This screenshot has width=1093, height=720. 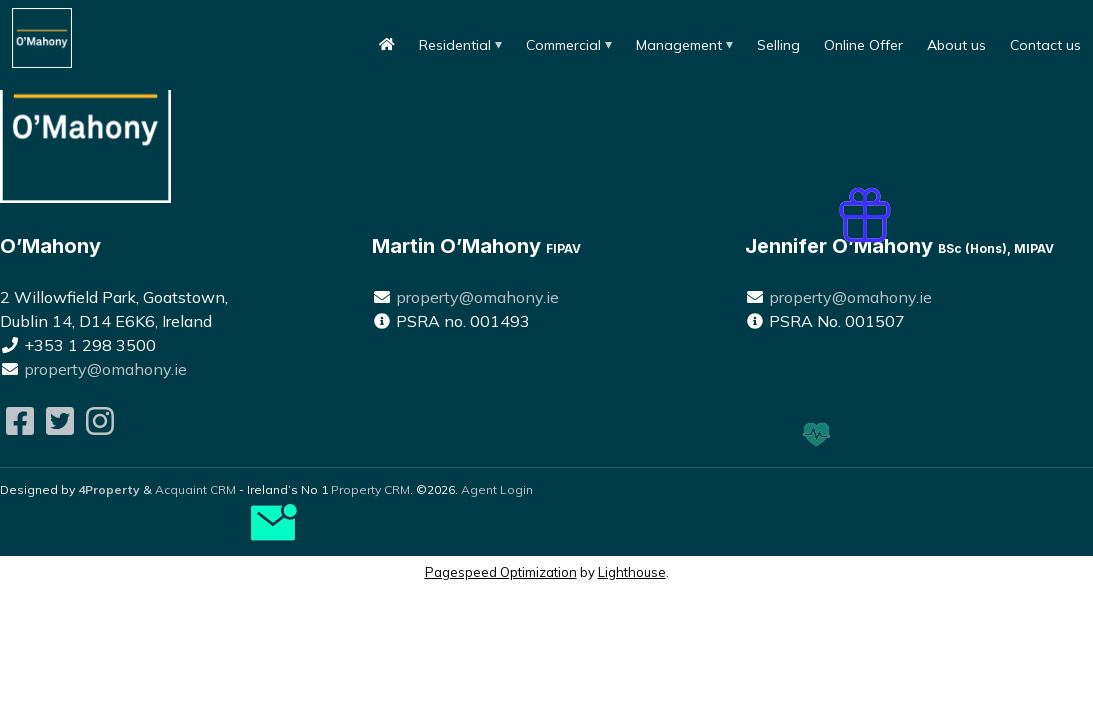 I want to click on indicates unread email in inbox, so click(x=273, y=523).